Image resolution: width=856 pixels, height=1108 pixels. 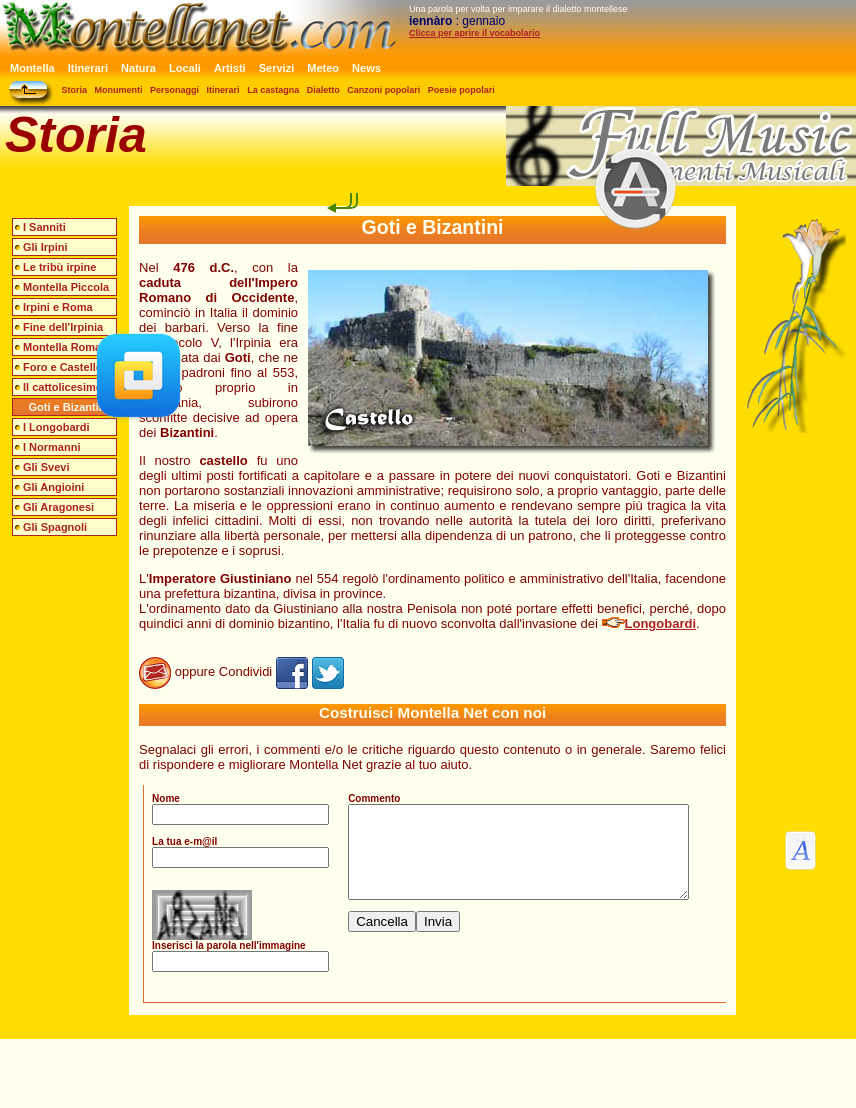 I want to click on open the software updater application, so click(x=635, y=188).